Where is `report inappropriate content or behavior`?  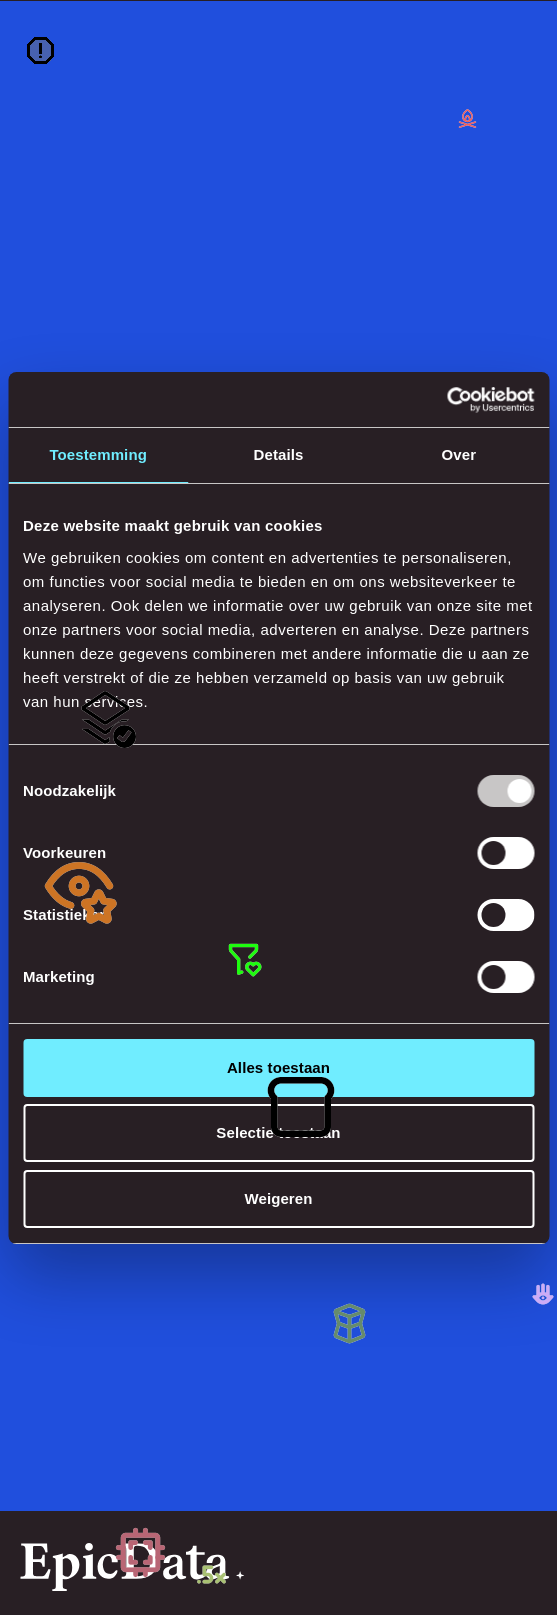 report inappropriate content or behavior is located at coordinates (40, 50).